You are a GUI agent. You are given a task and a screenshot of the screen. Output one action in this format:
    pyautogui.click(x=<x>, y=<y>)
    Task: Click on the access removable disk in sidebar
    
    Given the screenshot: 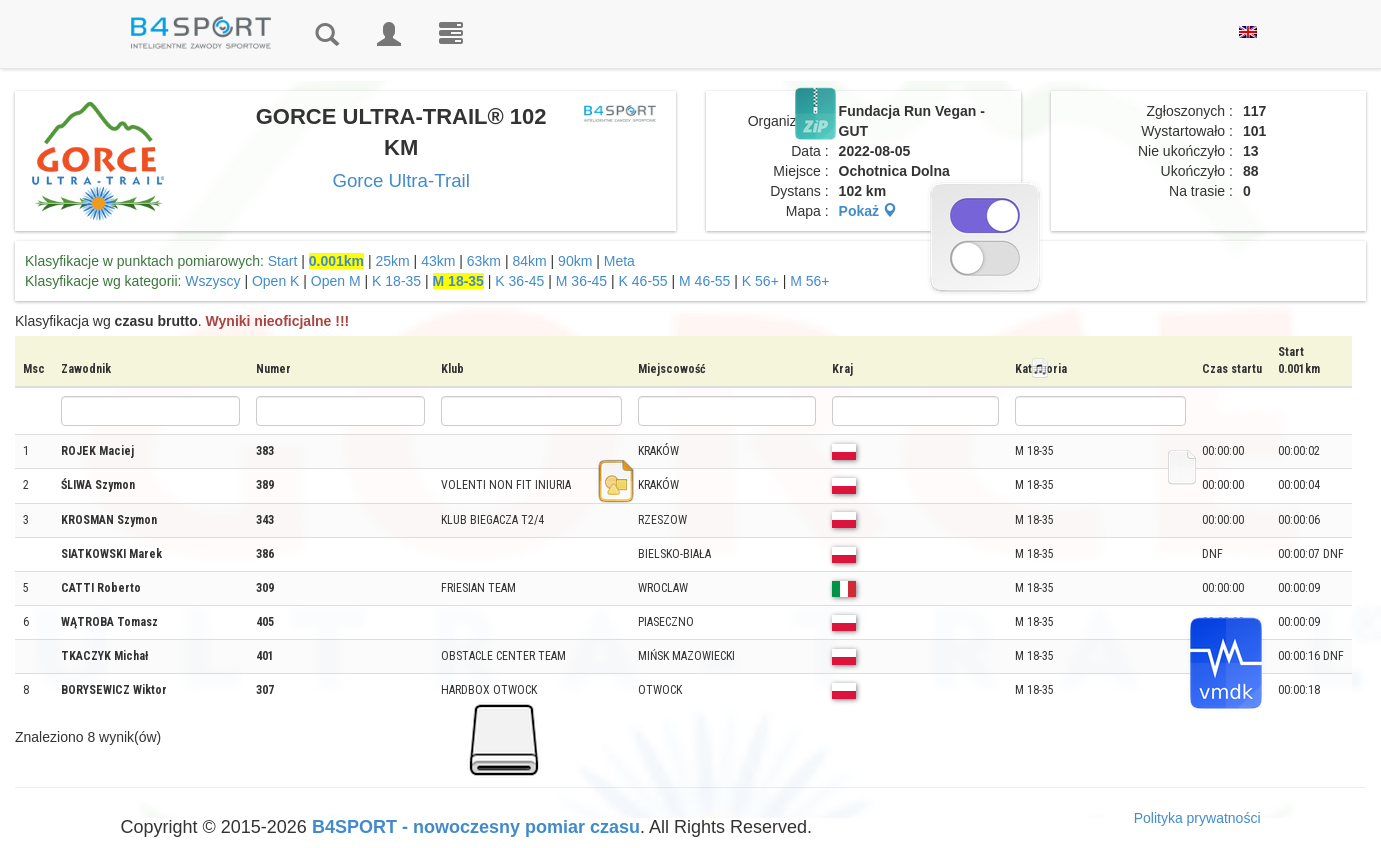 What is the action you would take?
    pyautogui.click(x=504, y=740)
    